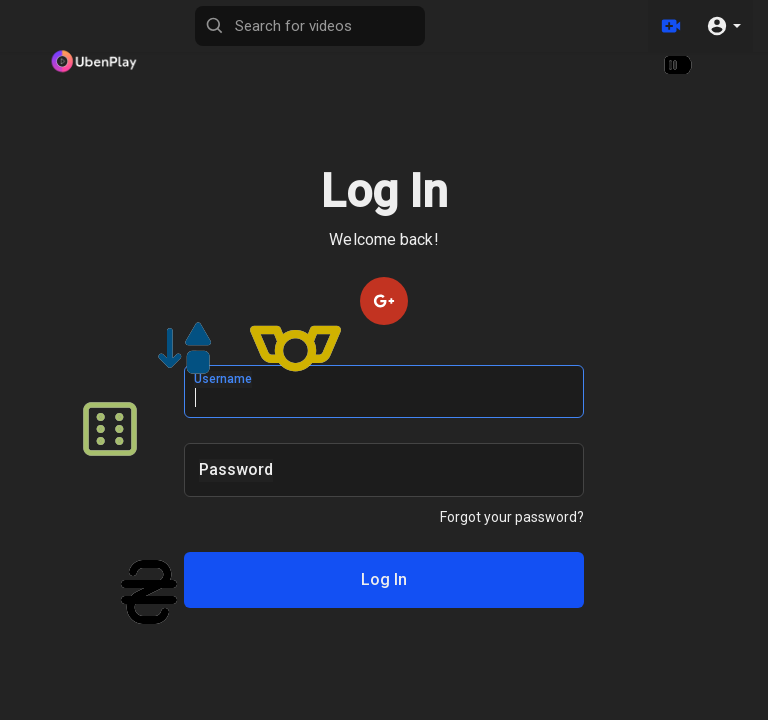  What do you see at coordinates (110, 429) in the screenshot?
I see `random selection or shuffle function` at bounding box center [110, 429].